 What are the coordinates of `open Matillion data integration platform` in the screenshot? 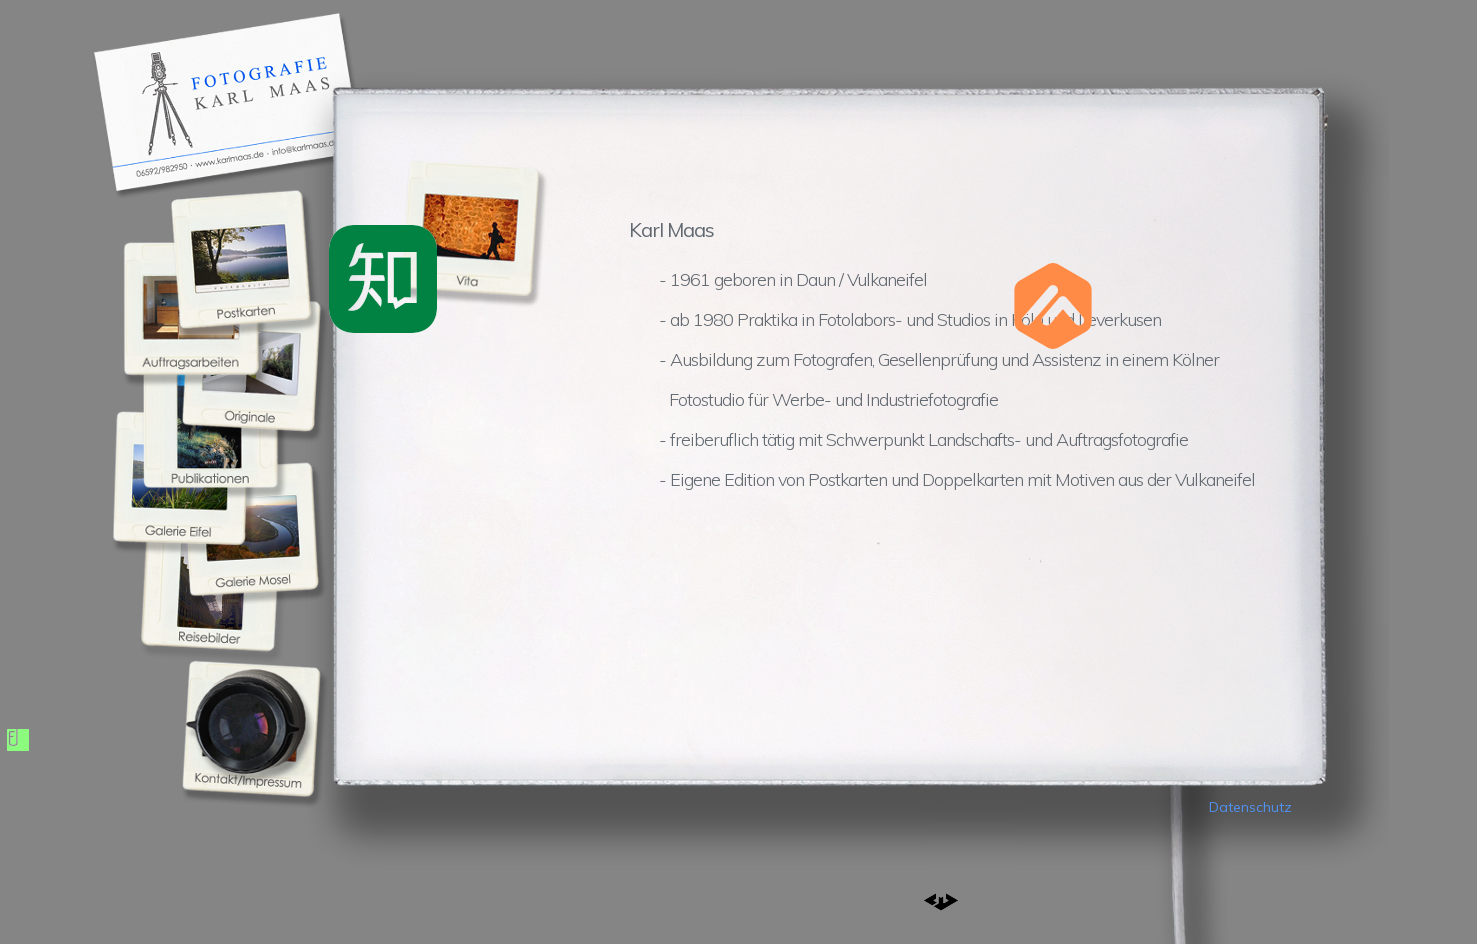 It's located at (1053, 306).